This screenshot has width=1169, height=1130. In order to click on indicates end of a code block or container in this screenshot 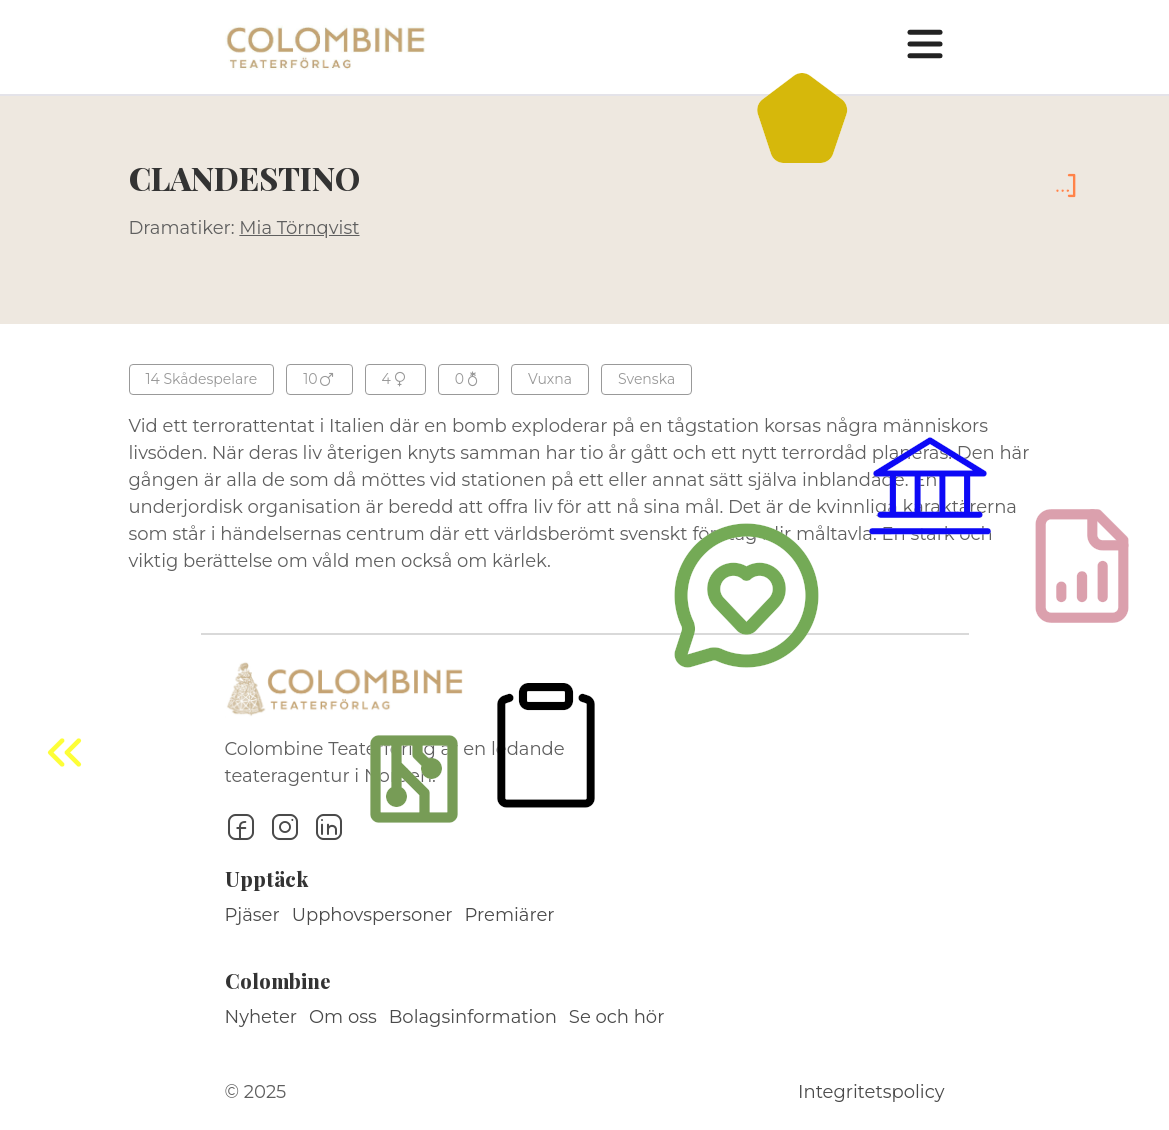, I will do `click(1066, 185)`.